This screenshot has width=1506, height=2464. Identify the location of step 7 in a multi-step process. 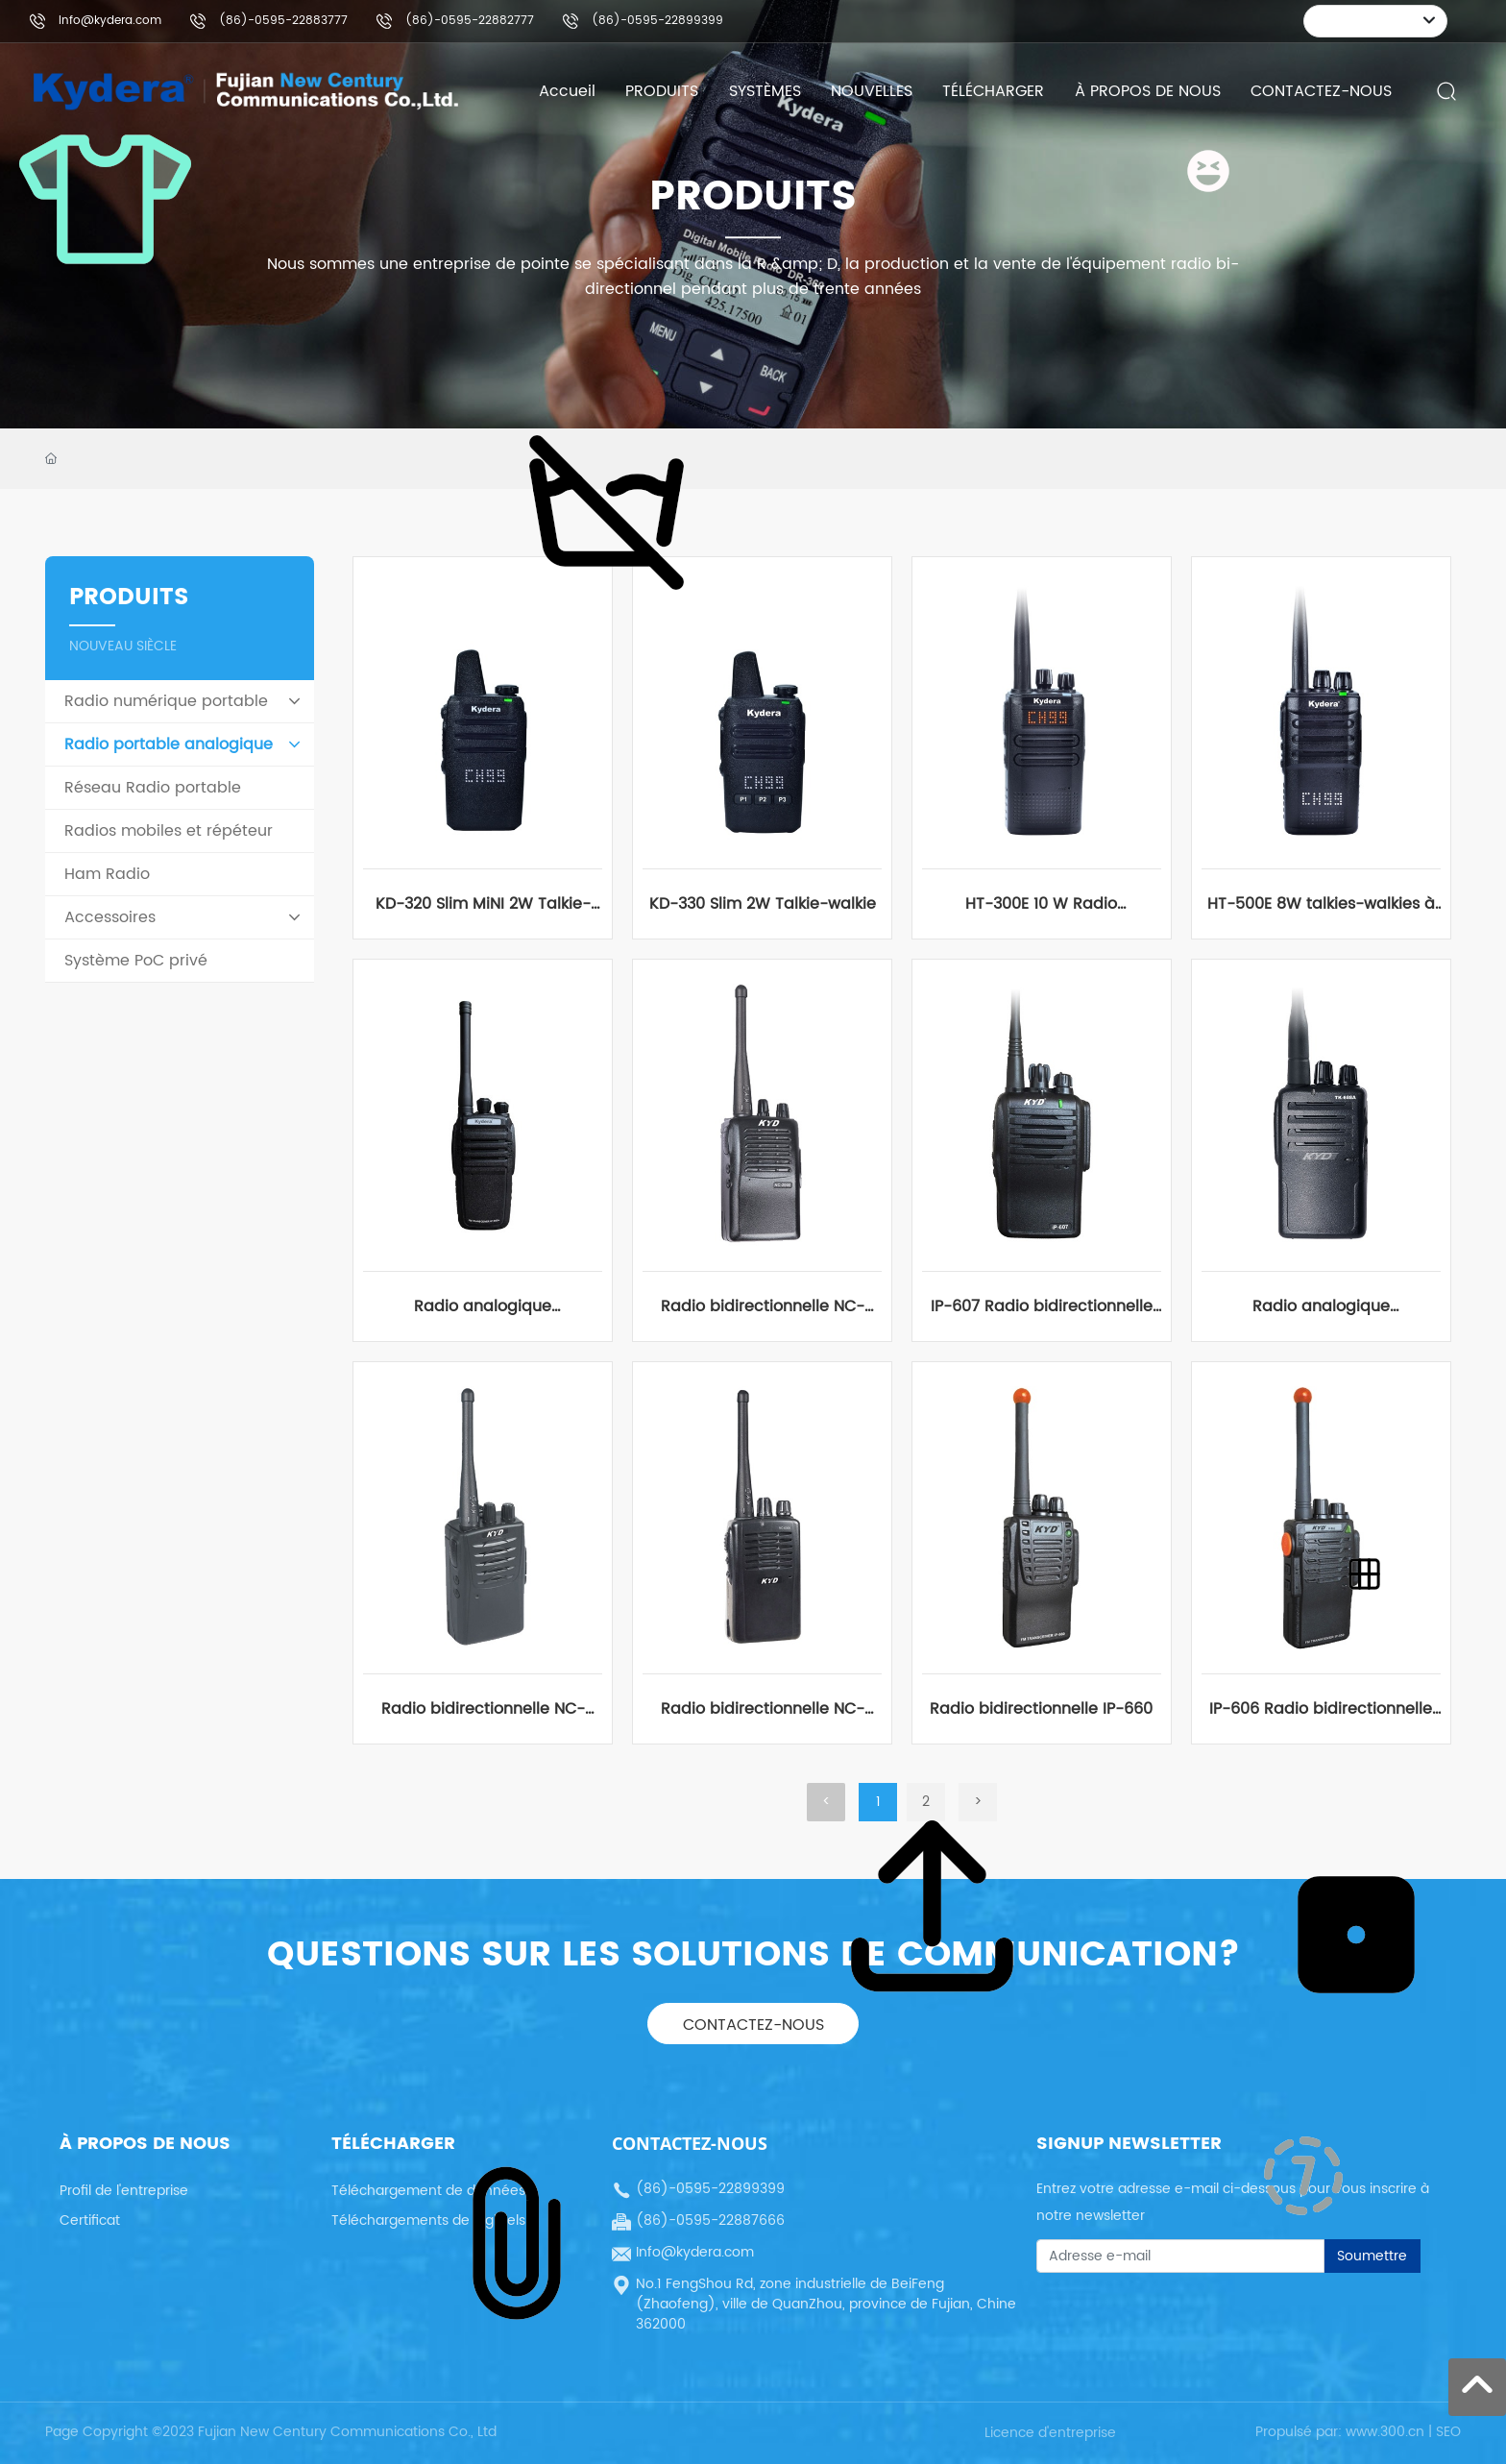
(1303, 2176).